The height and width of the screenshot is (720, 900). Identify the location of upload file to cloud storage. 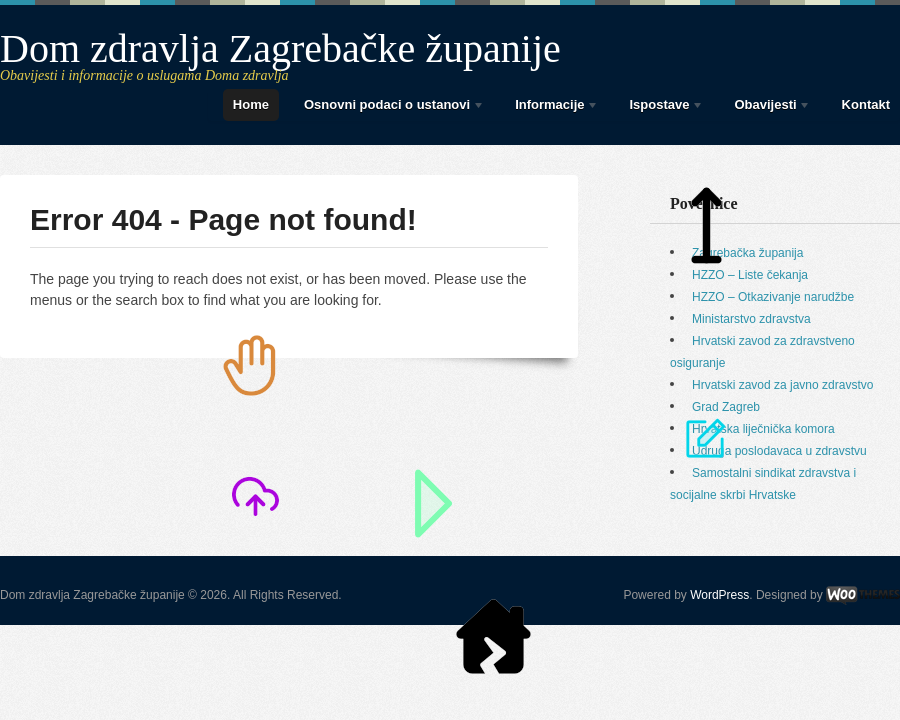
(255, 496).